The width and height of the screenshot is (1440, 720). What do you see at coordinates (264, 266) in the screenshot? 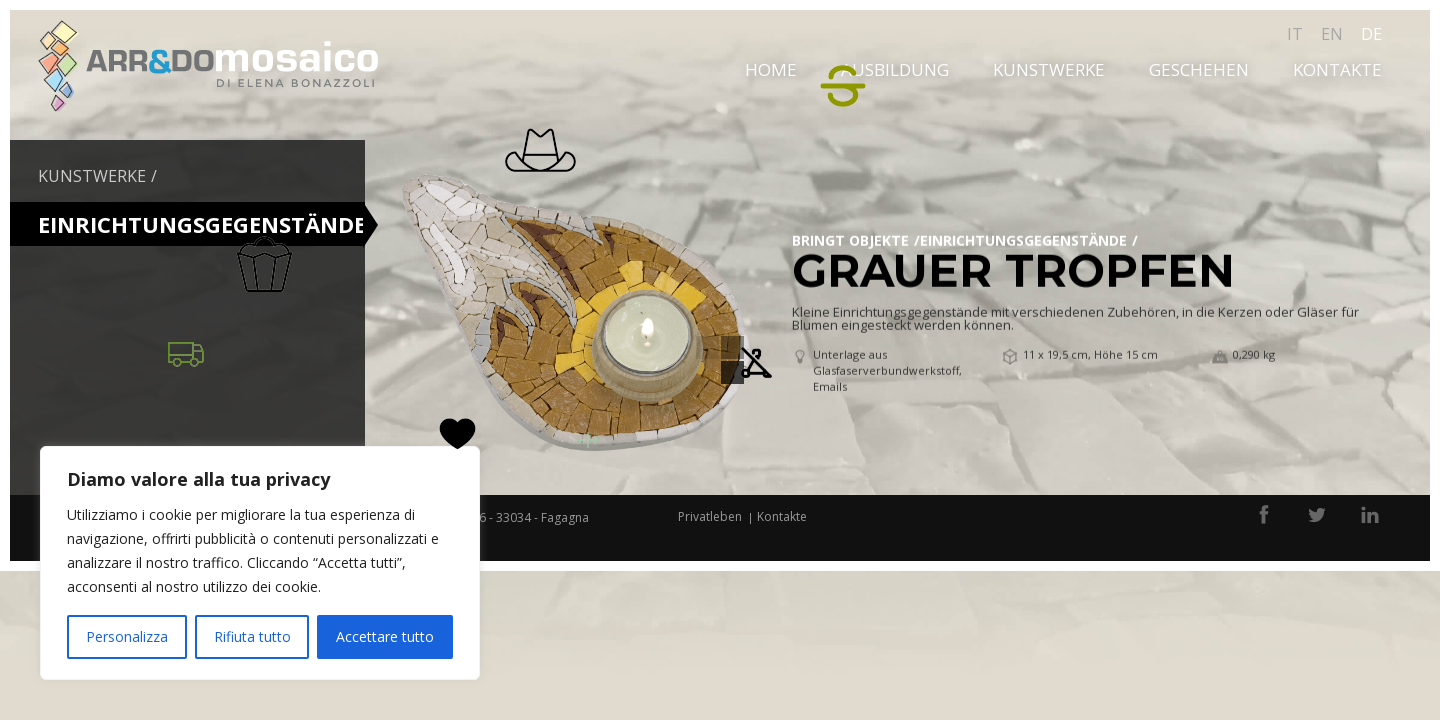
I see `browse movies or entertainment content` at bounding box center [264, 266].